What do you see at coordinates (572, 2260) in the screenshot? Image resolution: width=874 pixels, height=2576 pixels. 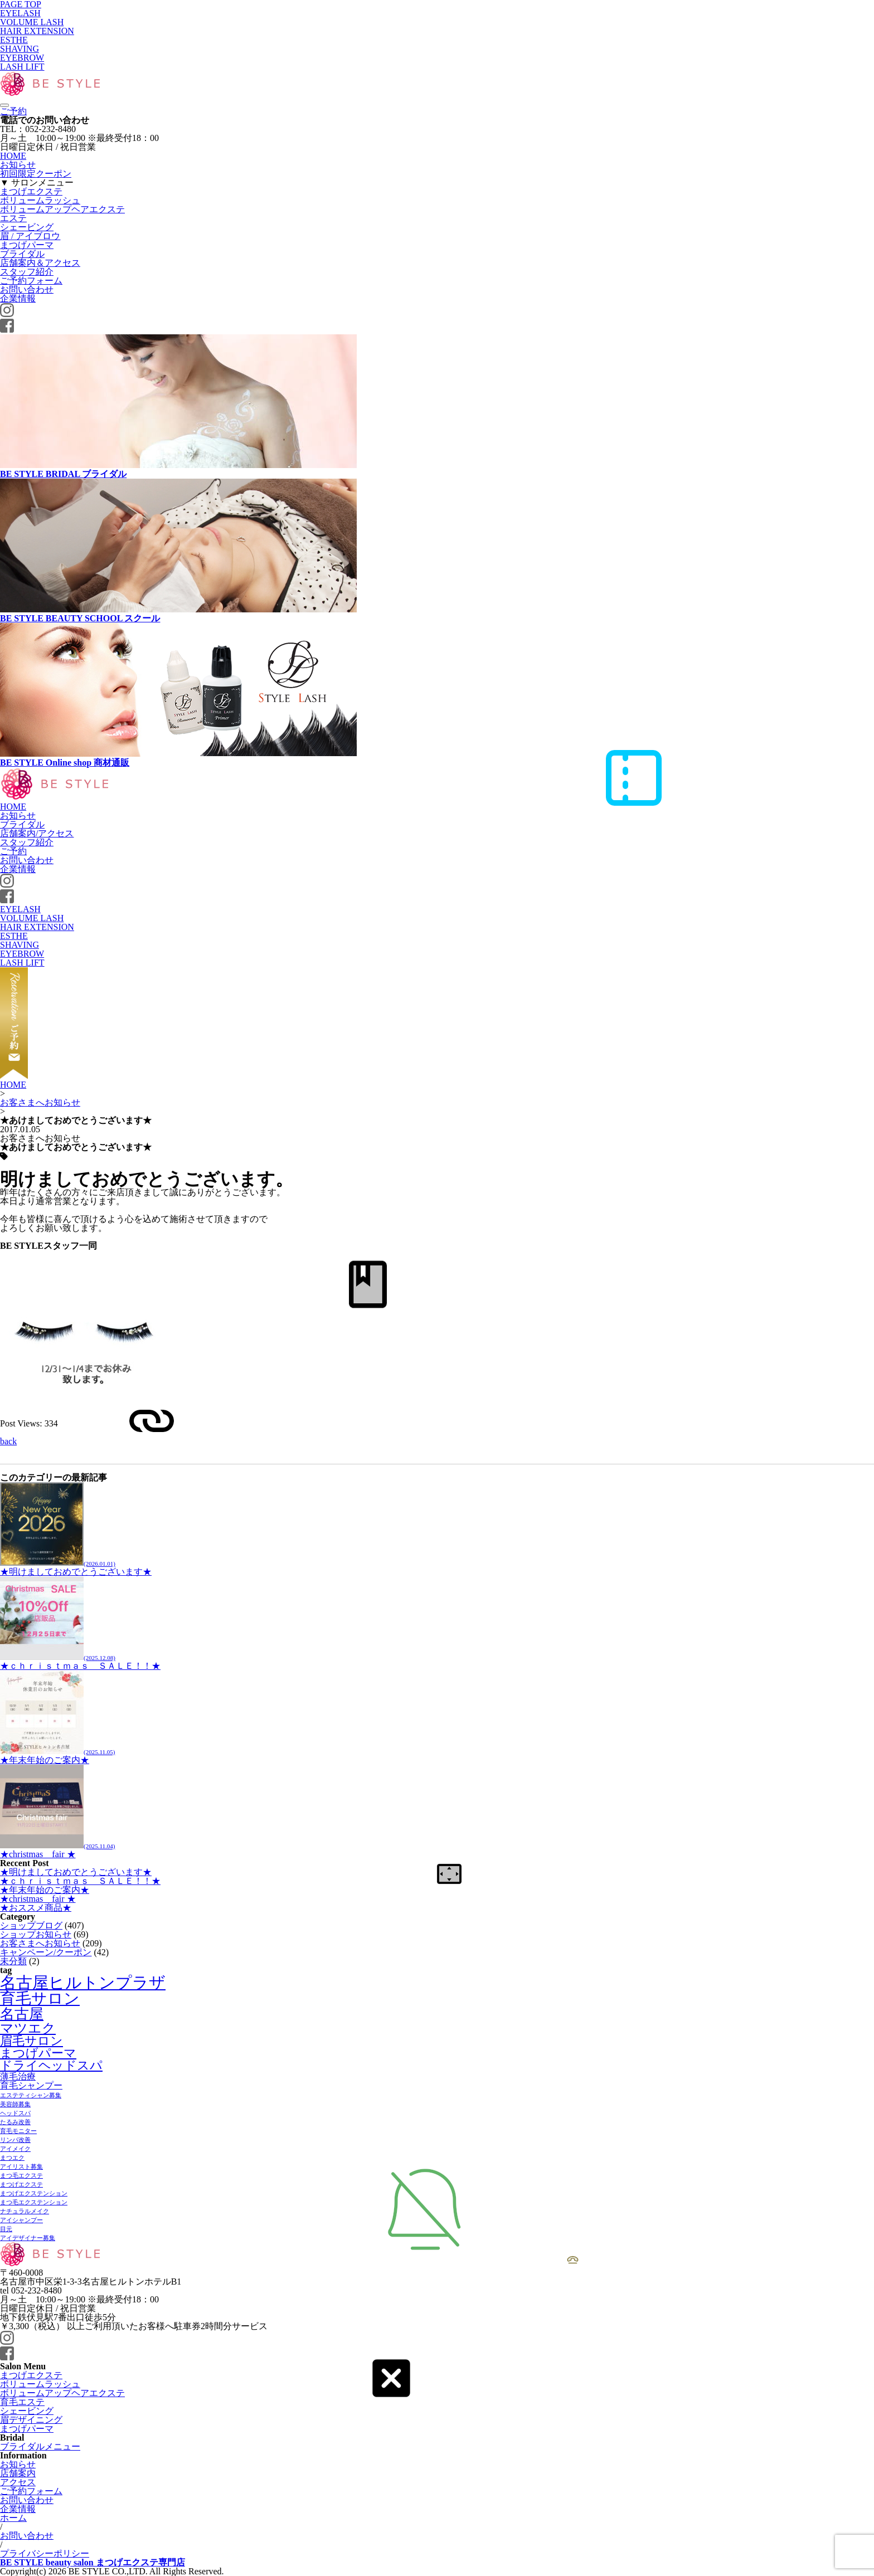 I see `end or hang up a call` at bounding box center [572, 2260].